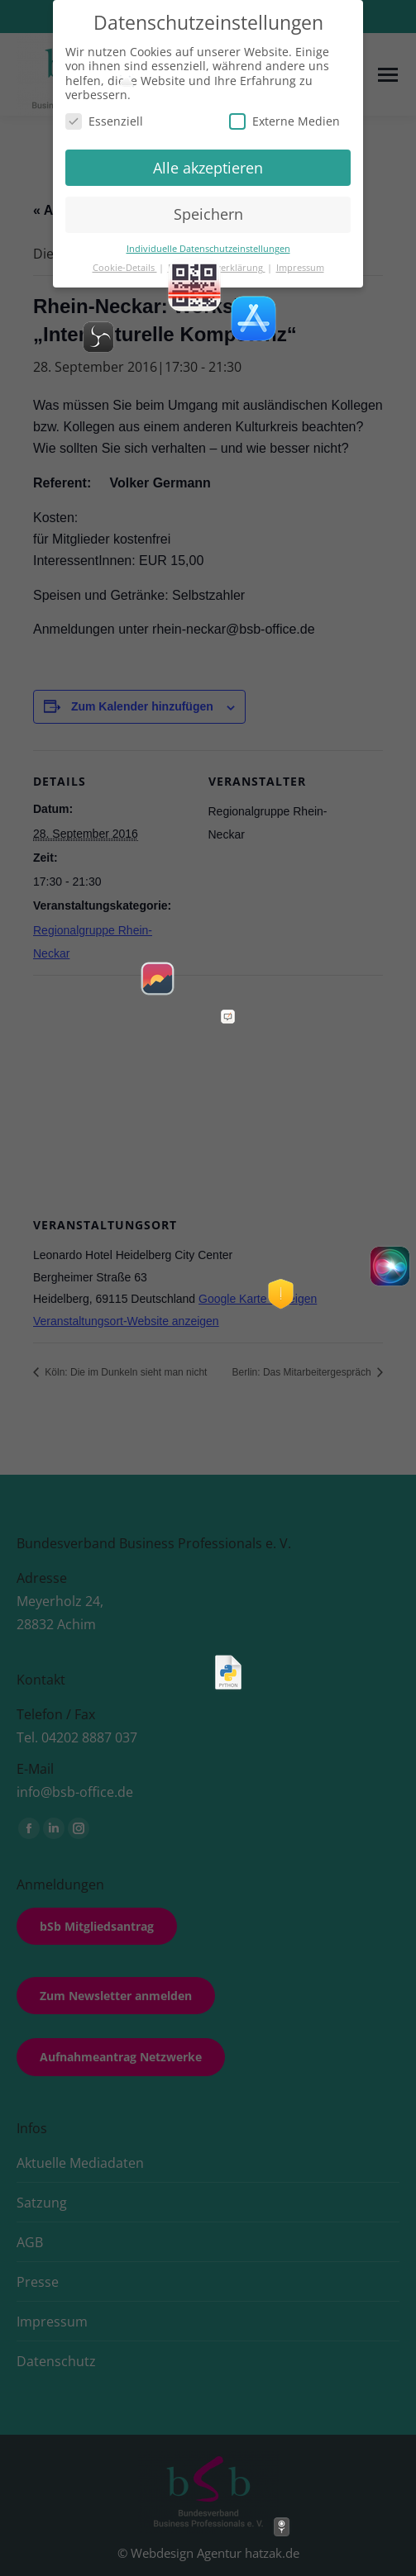  I want to click on open QR code scanner app, so click(194, 285).